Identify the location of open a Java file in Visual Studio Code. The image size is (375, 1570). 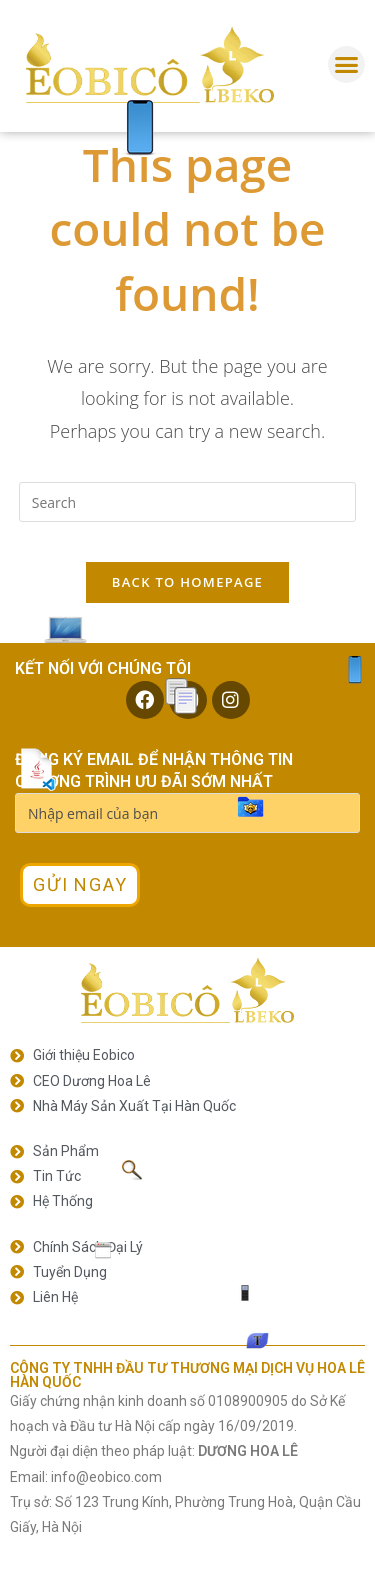
(36, 769).